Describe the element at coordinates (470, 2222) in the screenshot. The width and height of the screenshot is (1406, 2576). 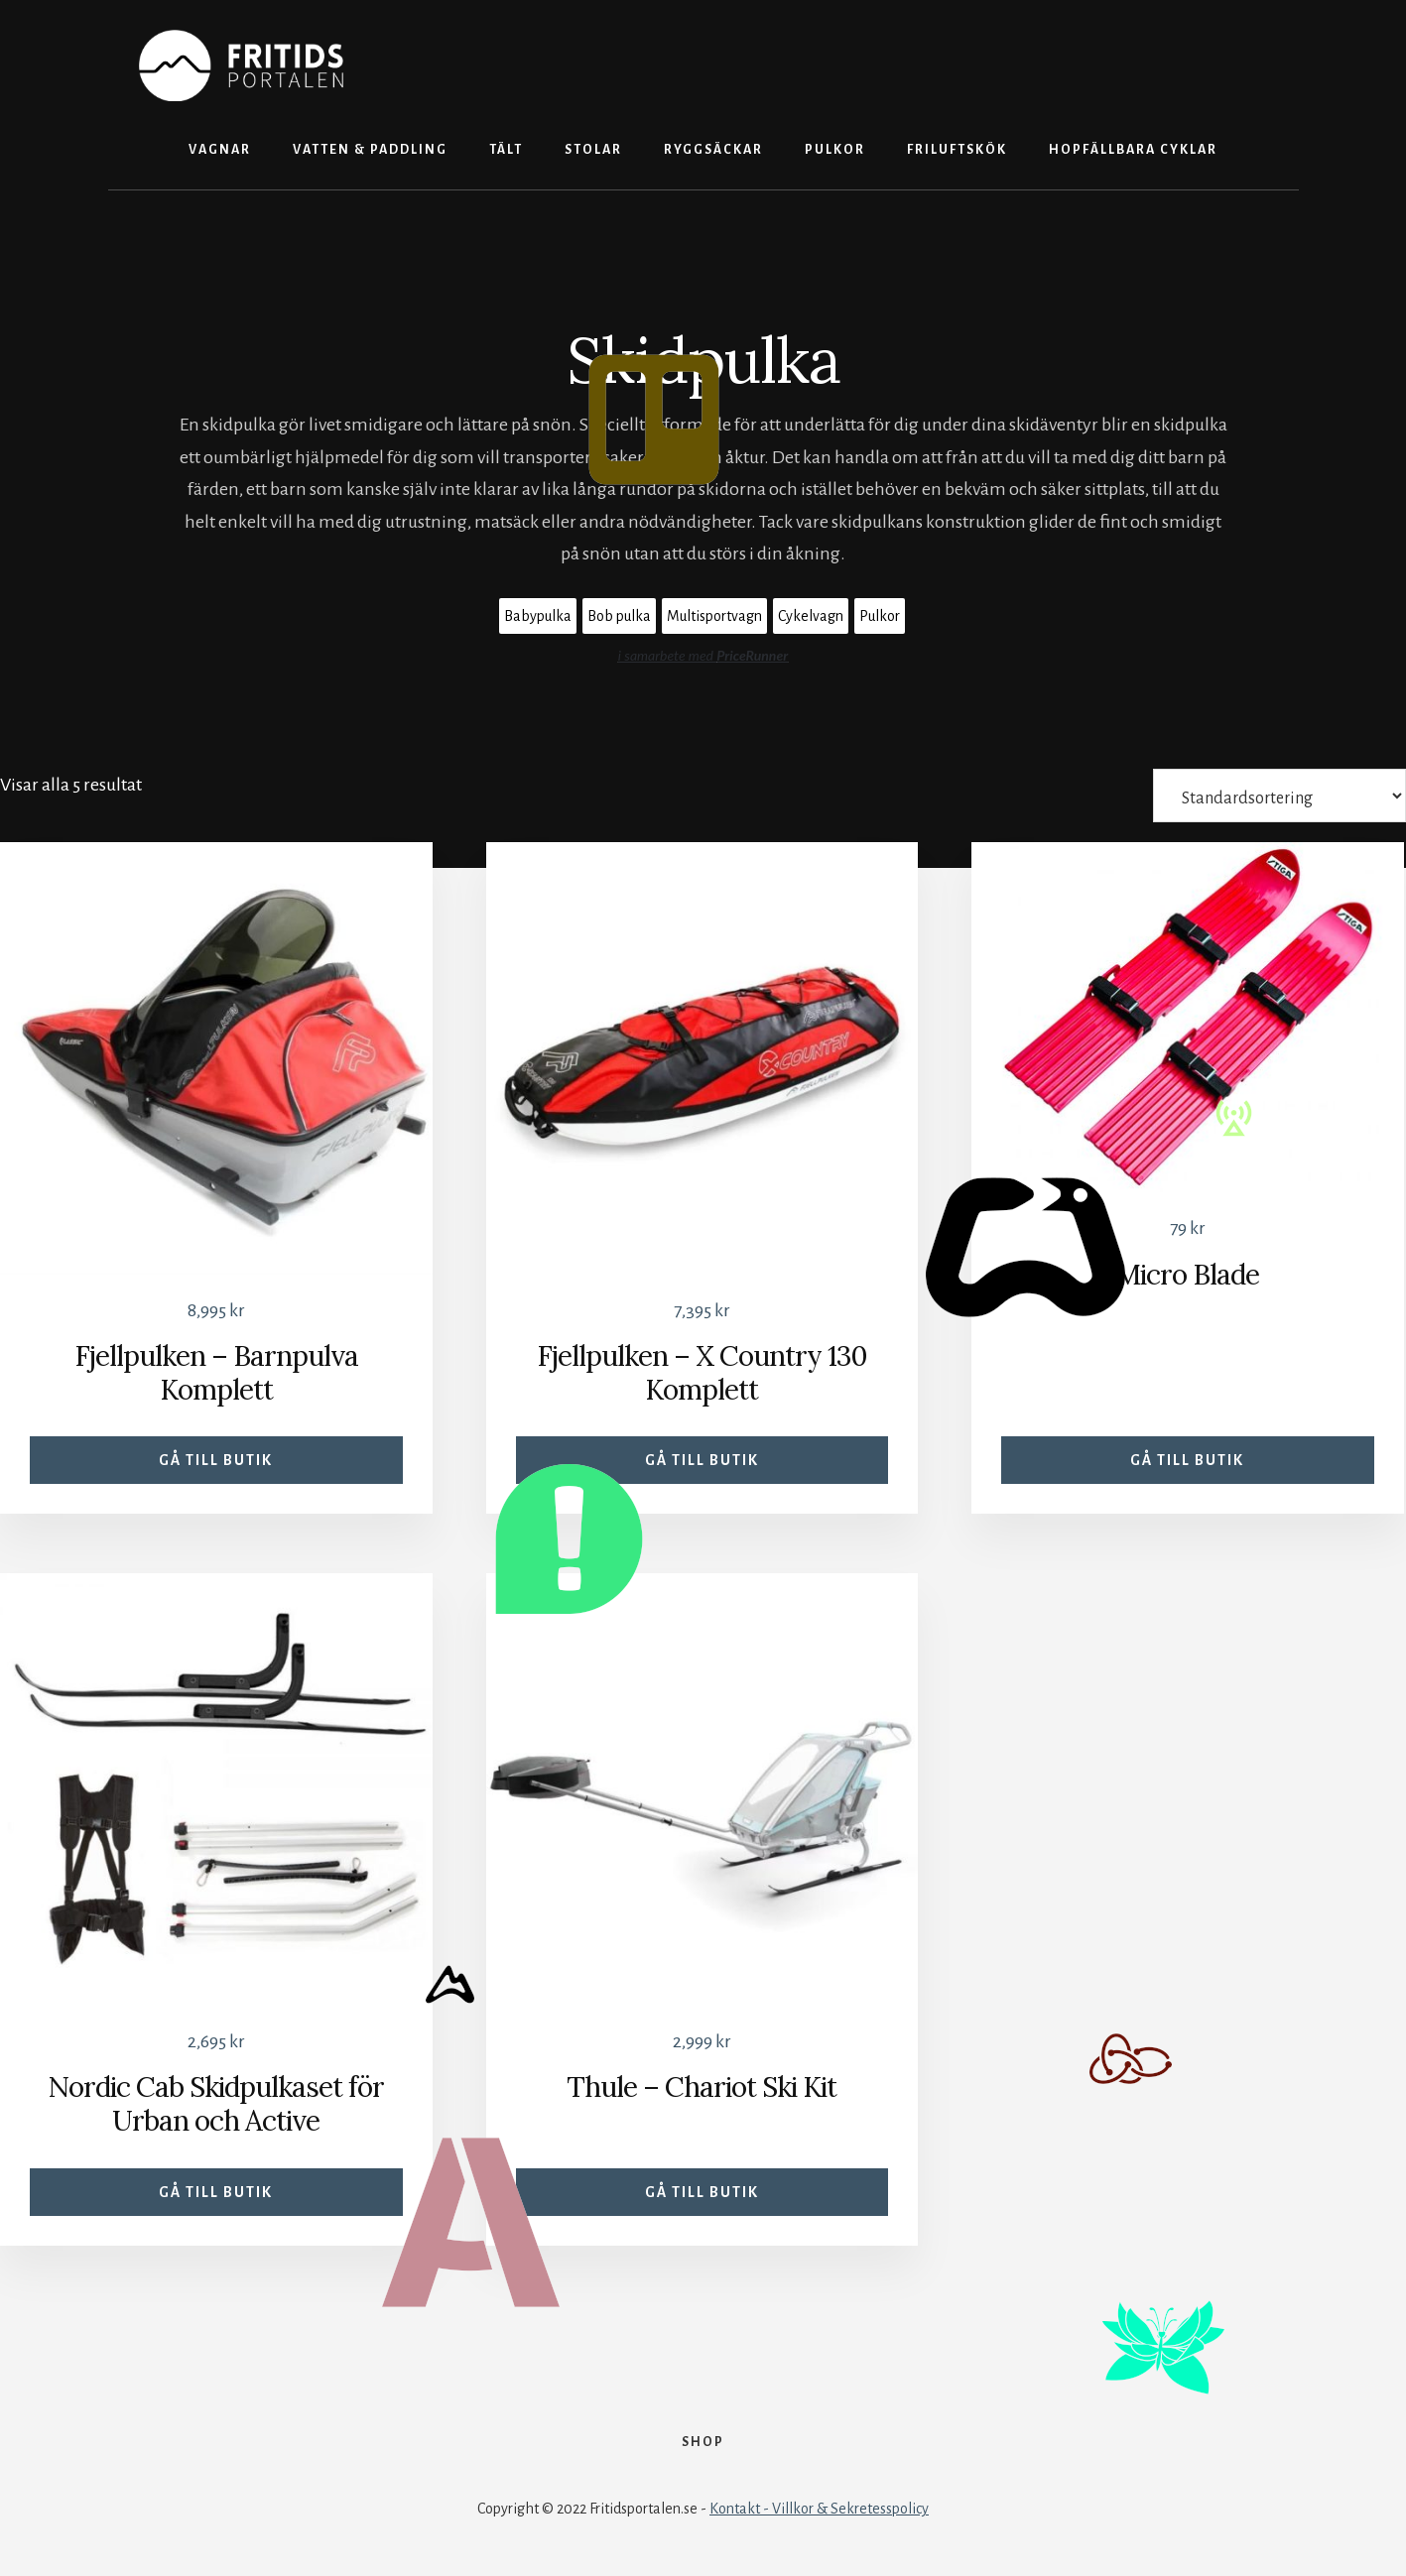
I see `airbrake error monitoring service logo` at that location.